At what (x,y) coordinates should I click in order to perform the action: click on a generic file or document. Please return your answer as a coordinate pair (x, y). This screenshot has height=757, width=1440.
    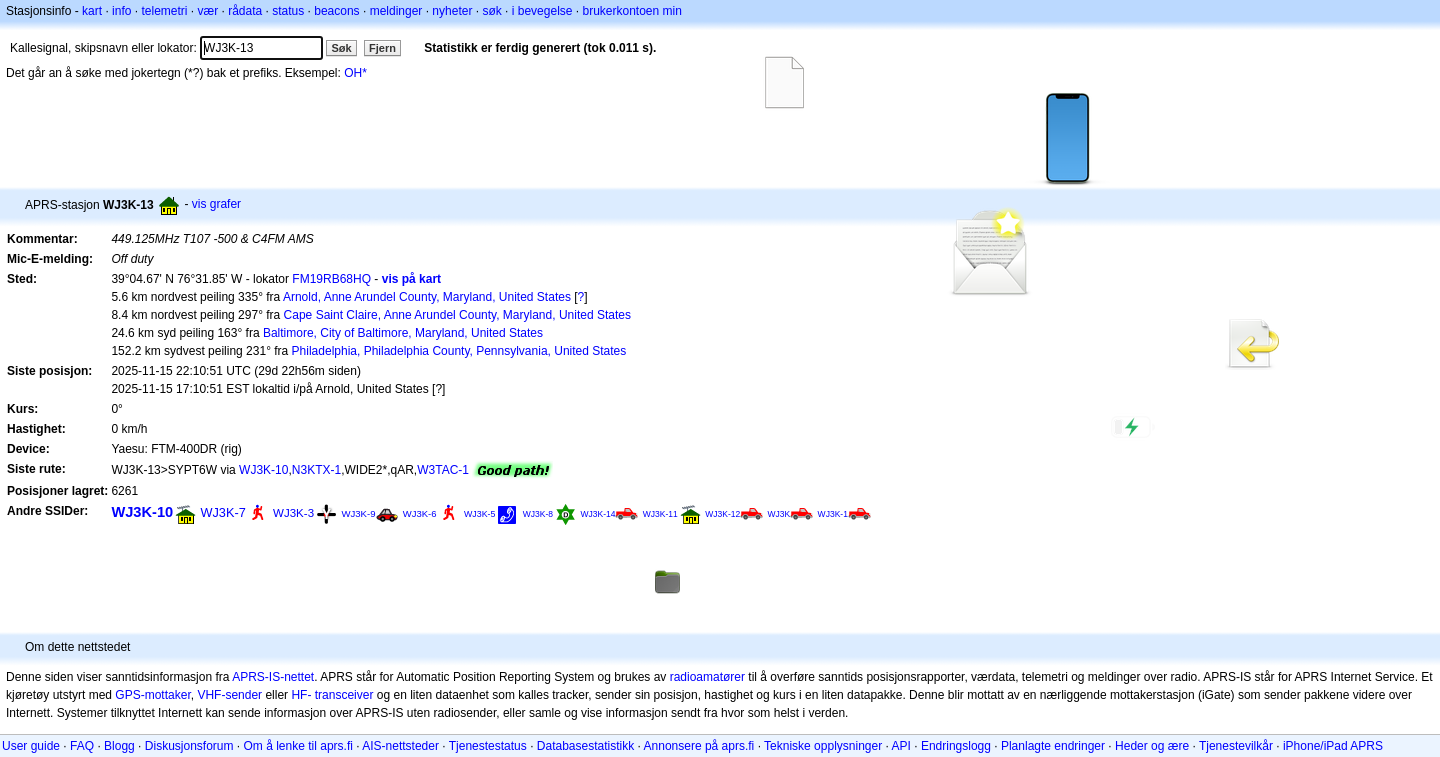
    Looking at the image, I should click on (784, 82).